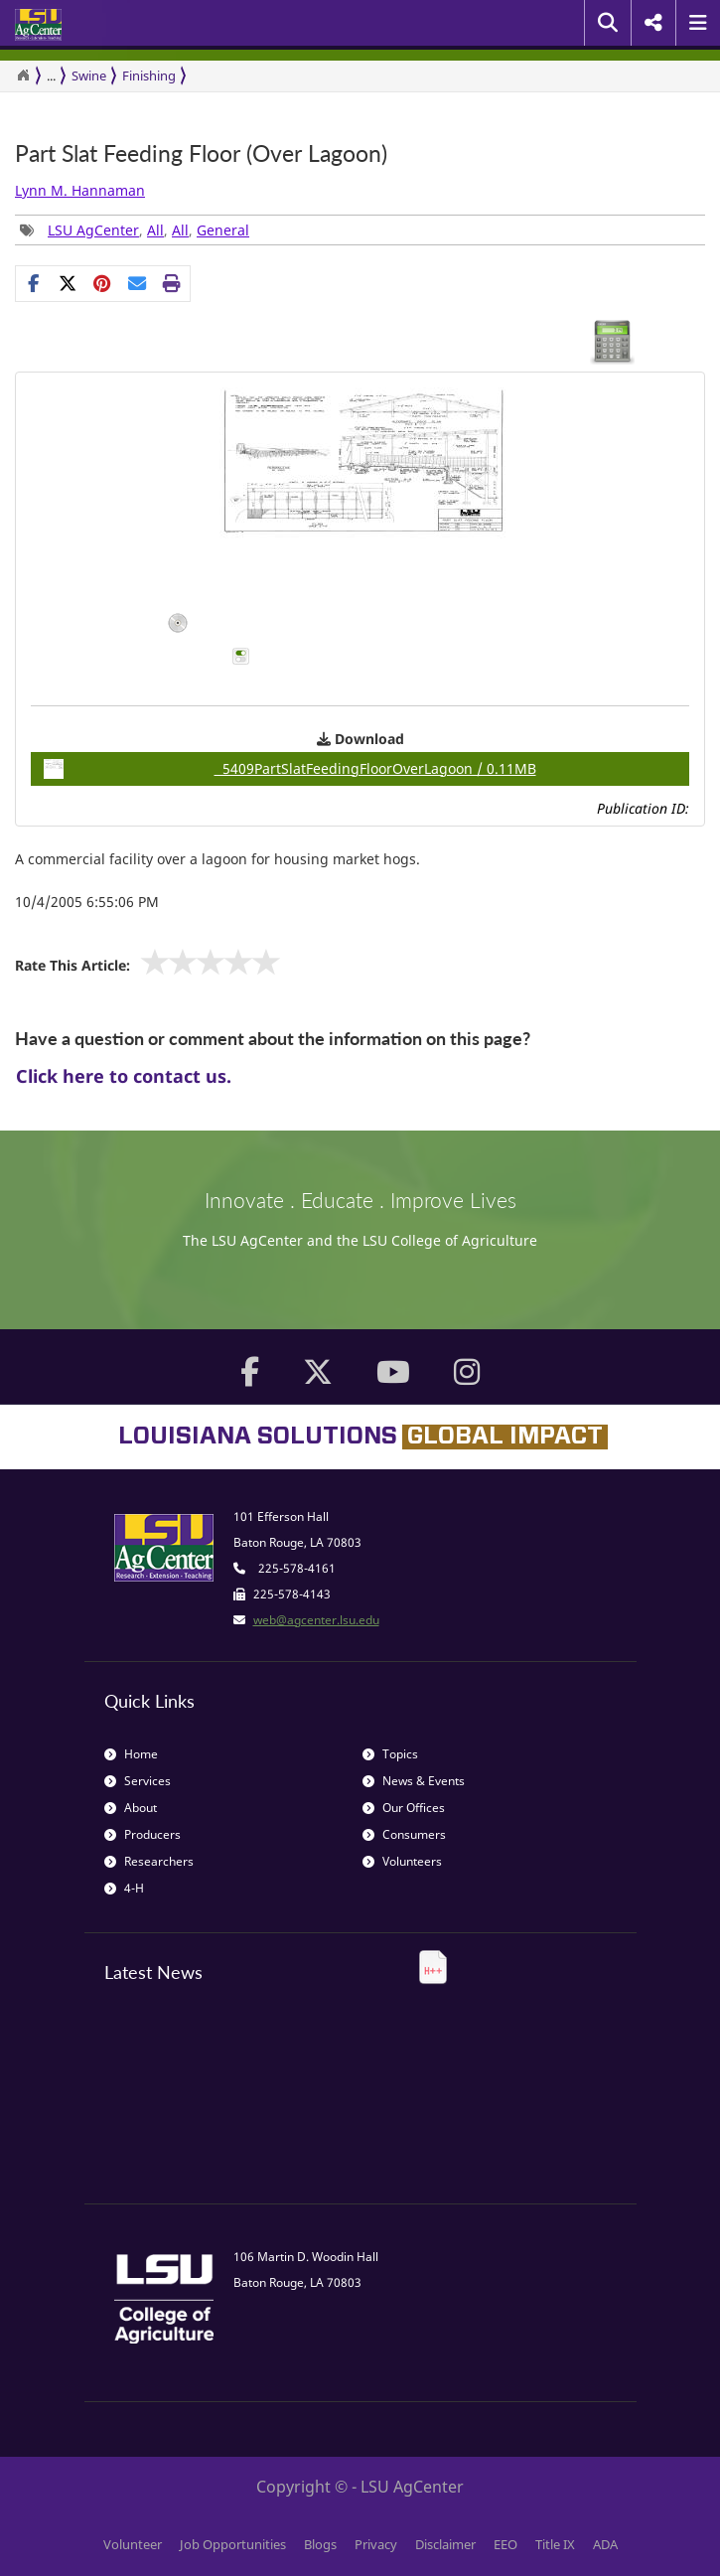 The height and width of the screenshot is (2576, 720). What do you see at coordinates (612, 342) in the screenshot?
I see `open the calculator app` at bounding box center [612, 342].